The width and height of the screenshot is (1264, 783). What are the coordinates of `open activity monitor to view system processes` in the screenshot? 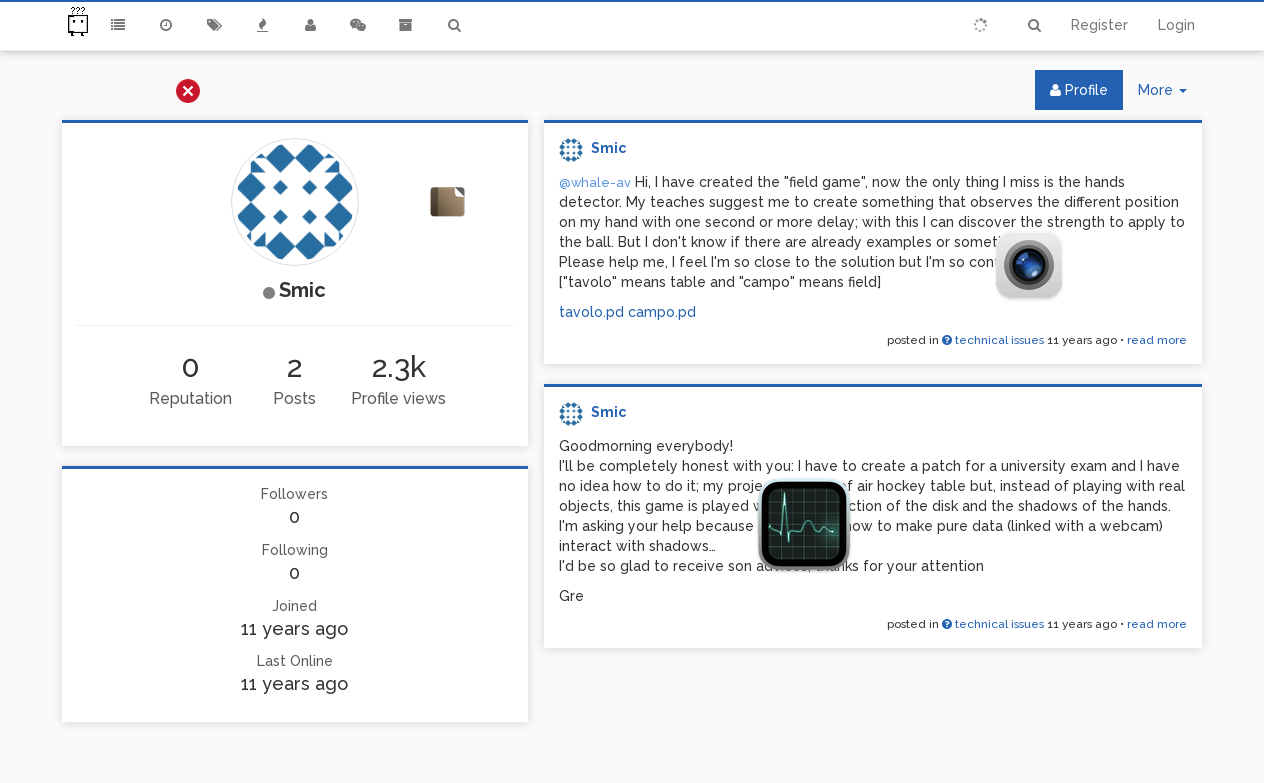 It's located at (804, 524).